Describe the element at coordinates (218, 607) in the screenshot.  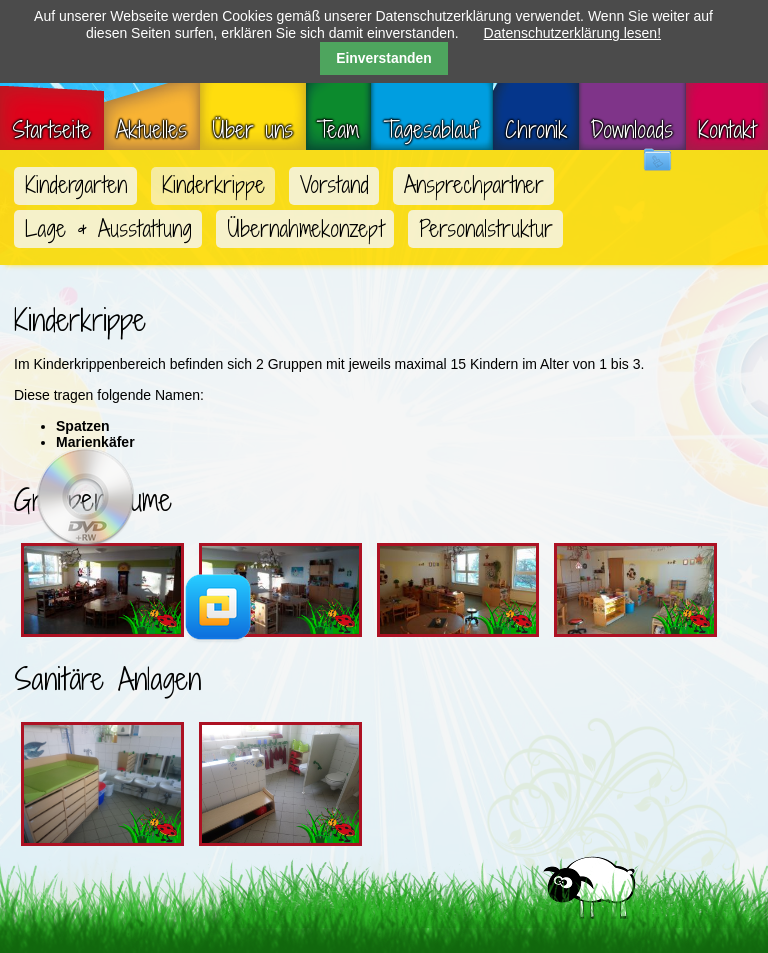
I see `open vmware workstation` at that location.